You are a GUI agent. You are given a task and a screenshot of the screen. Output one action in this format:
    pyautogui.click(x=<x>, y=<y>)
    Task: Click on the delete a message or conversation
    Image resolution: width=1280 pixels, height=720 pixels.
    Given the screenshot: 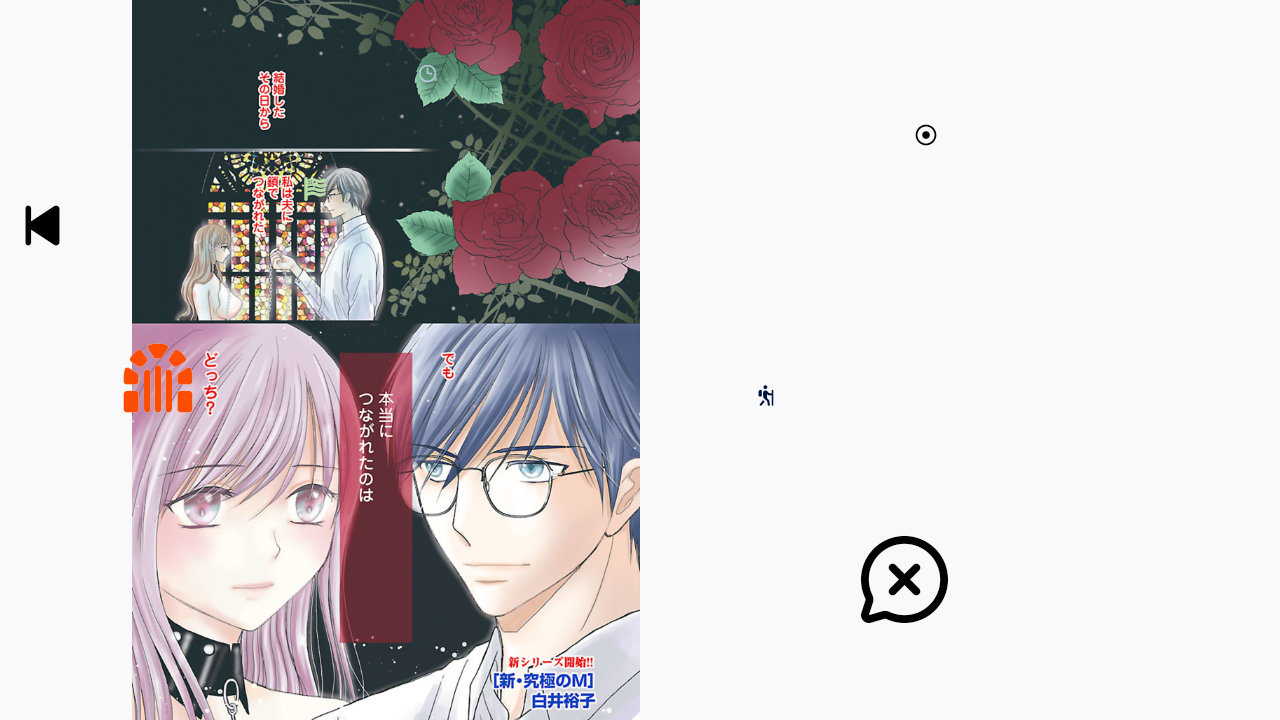 What is the action you would take?
    pyautogui.click(x=904, y=579)
    